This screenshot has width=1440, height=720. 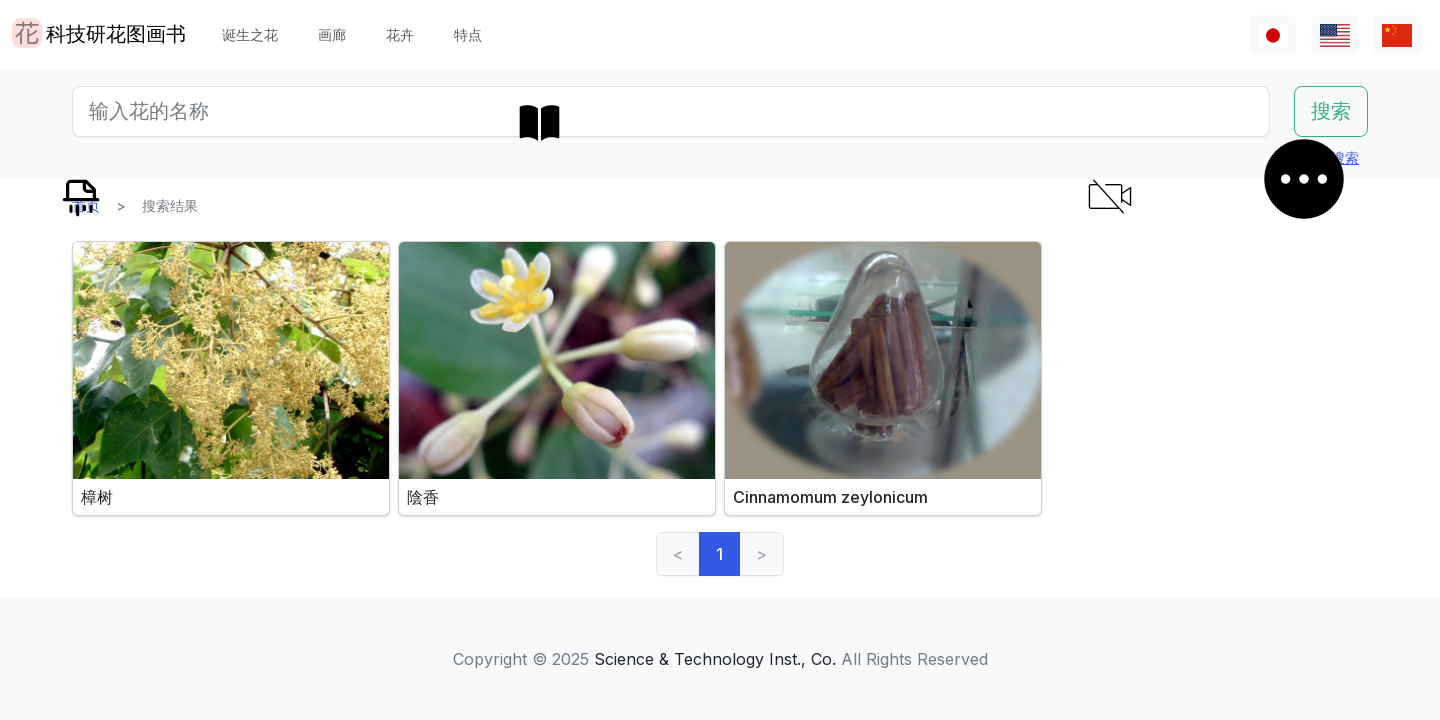 What do you see at coordinates (81, 198) in the screenshot?
I see `permanently delete a document` at bounding box center [81, 198].